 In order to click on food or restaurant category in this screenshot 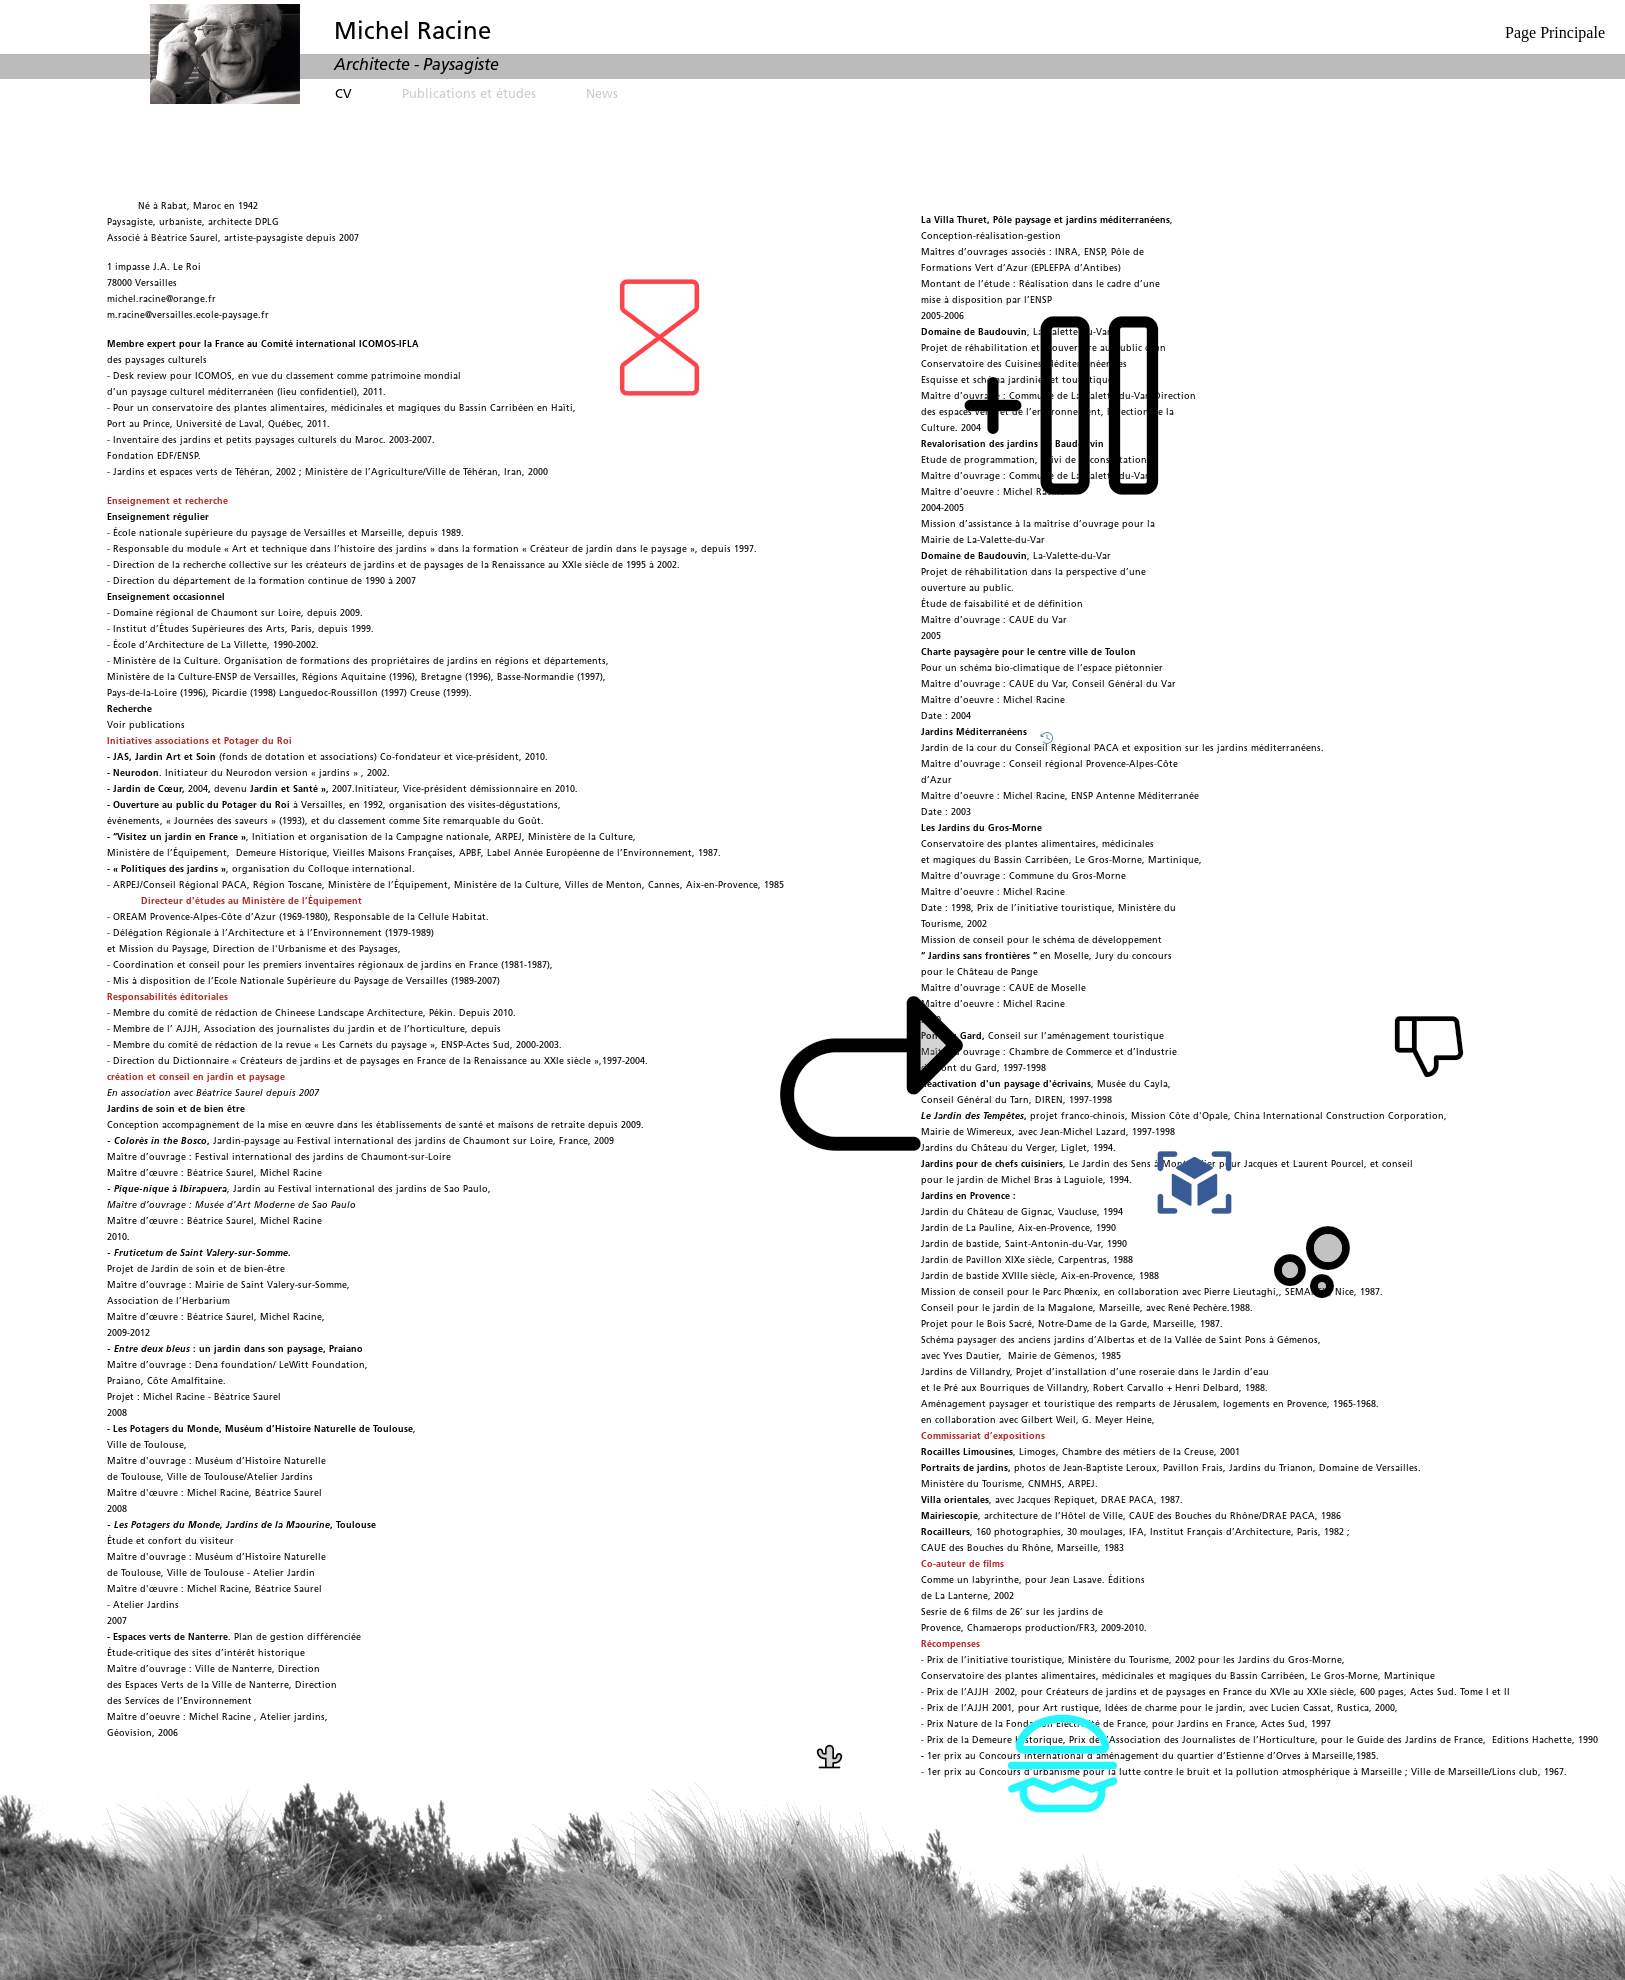, I will do `click(1062, 1765)`.